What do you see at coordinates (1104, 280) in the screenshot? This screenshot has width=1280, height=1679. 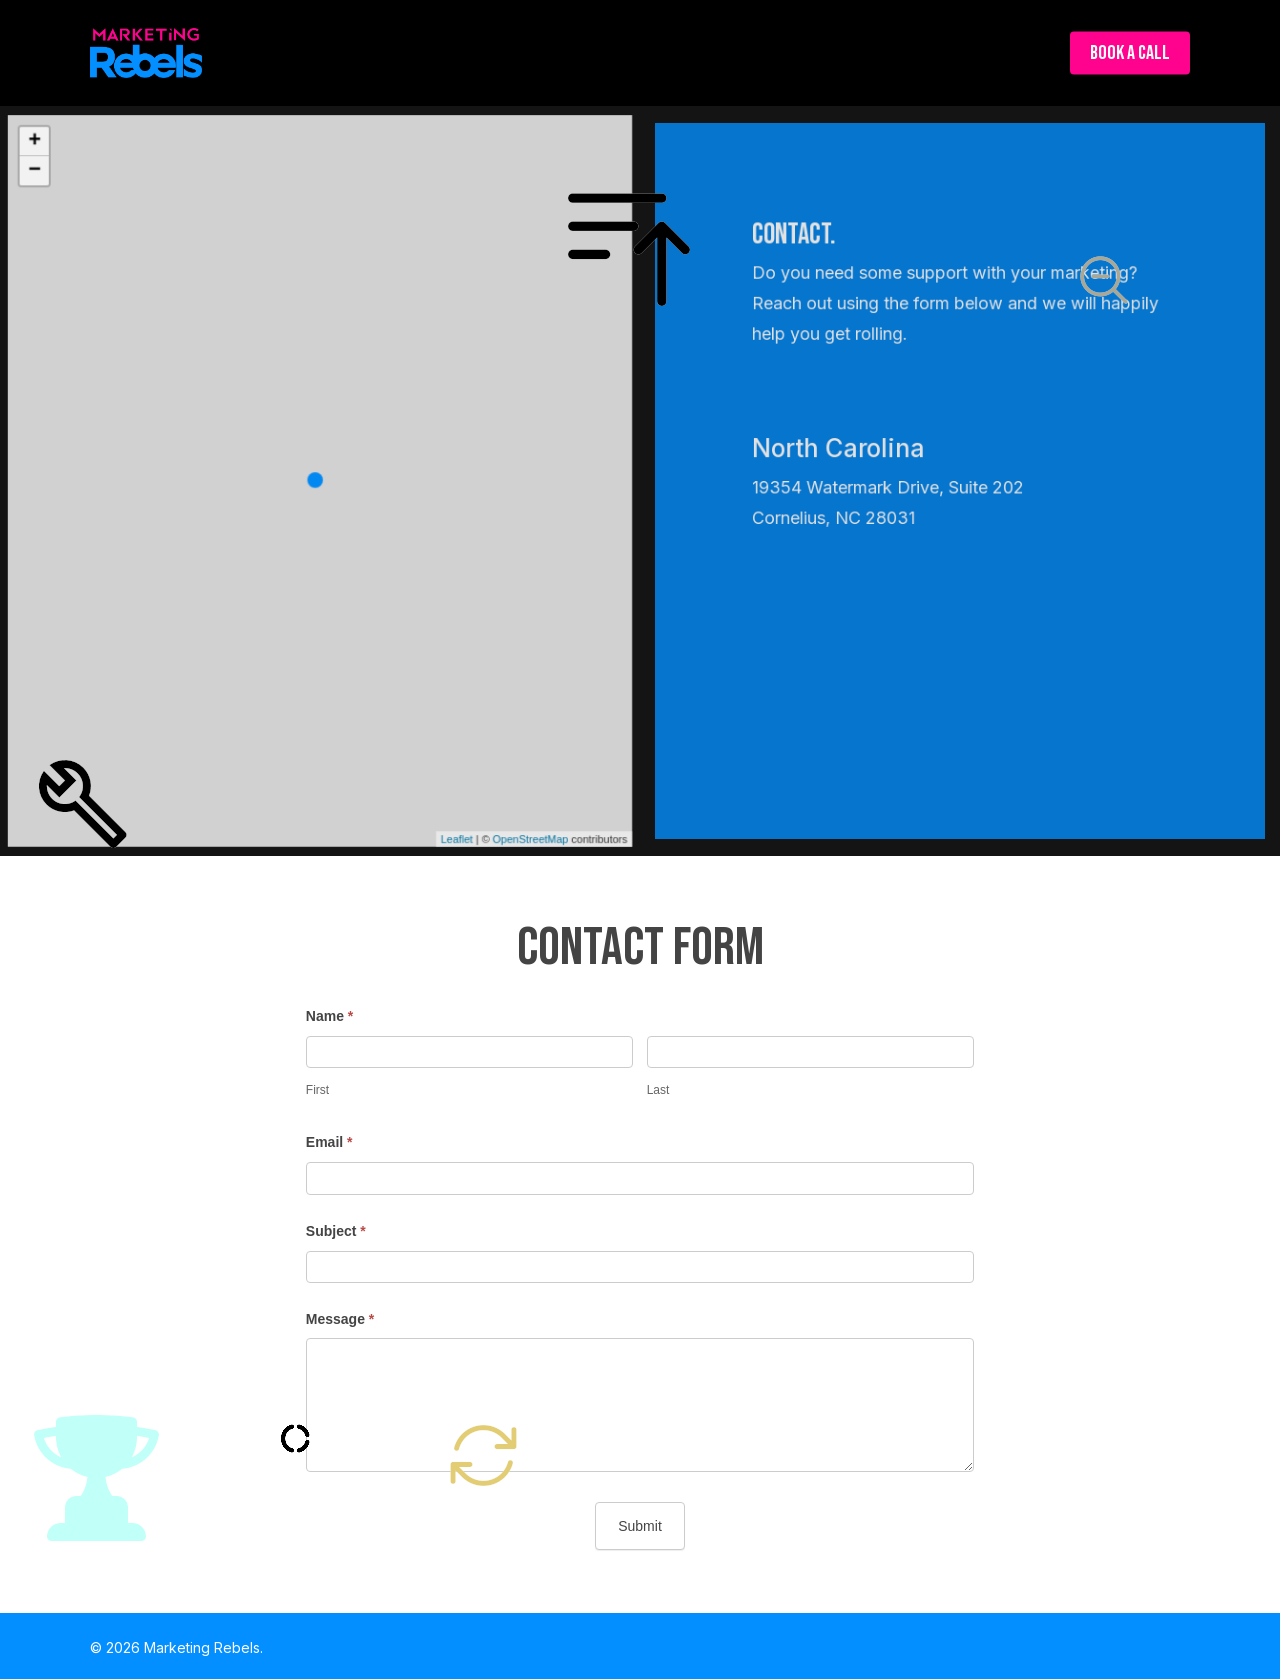 I see `zoom out` at bounding box center [1104, 280].